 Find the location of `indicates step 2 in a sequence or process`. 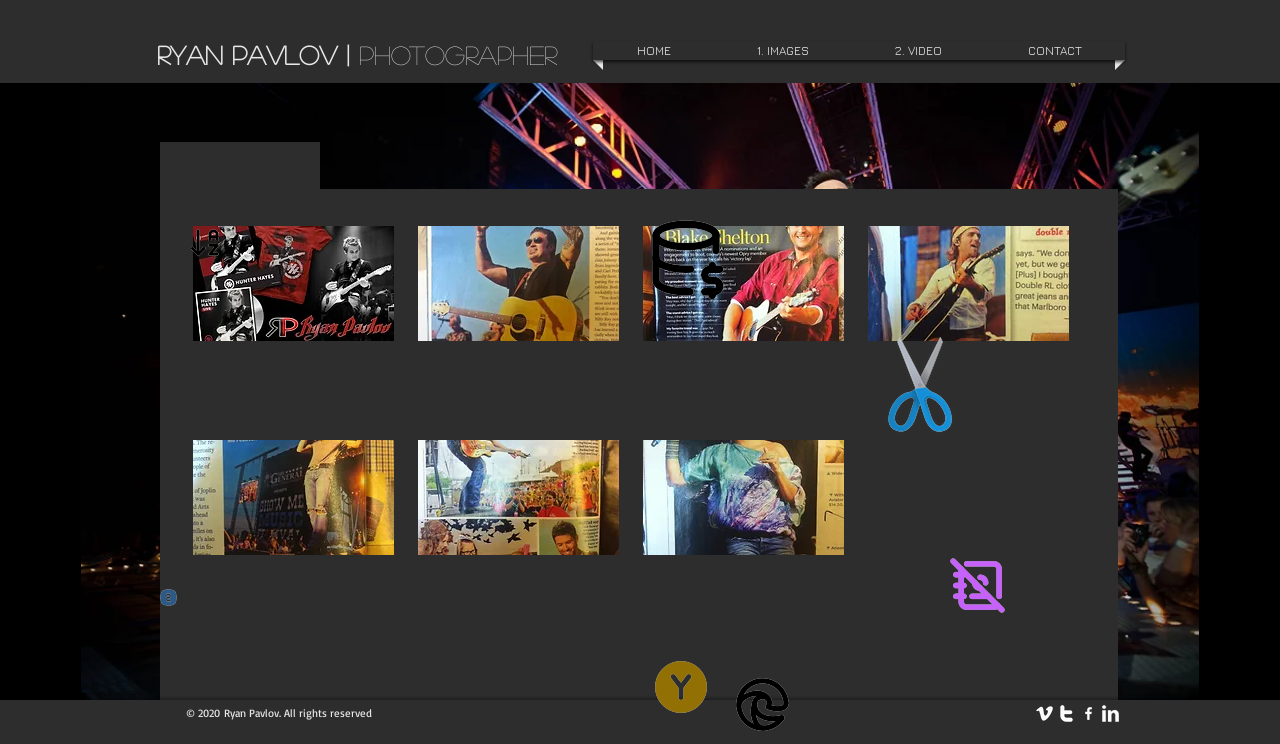

indicates step 2 in a sequence or process is located at coordinates (168, 597).